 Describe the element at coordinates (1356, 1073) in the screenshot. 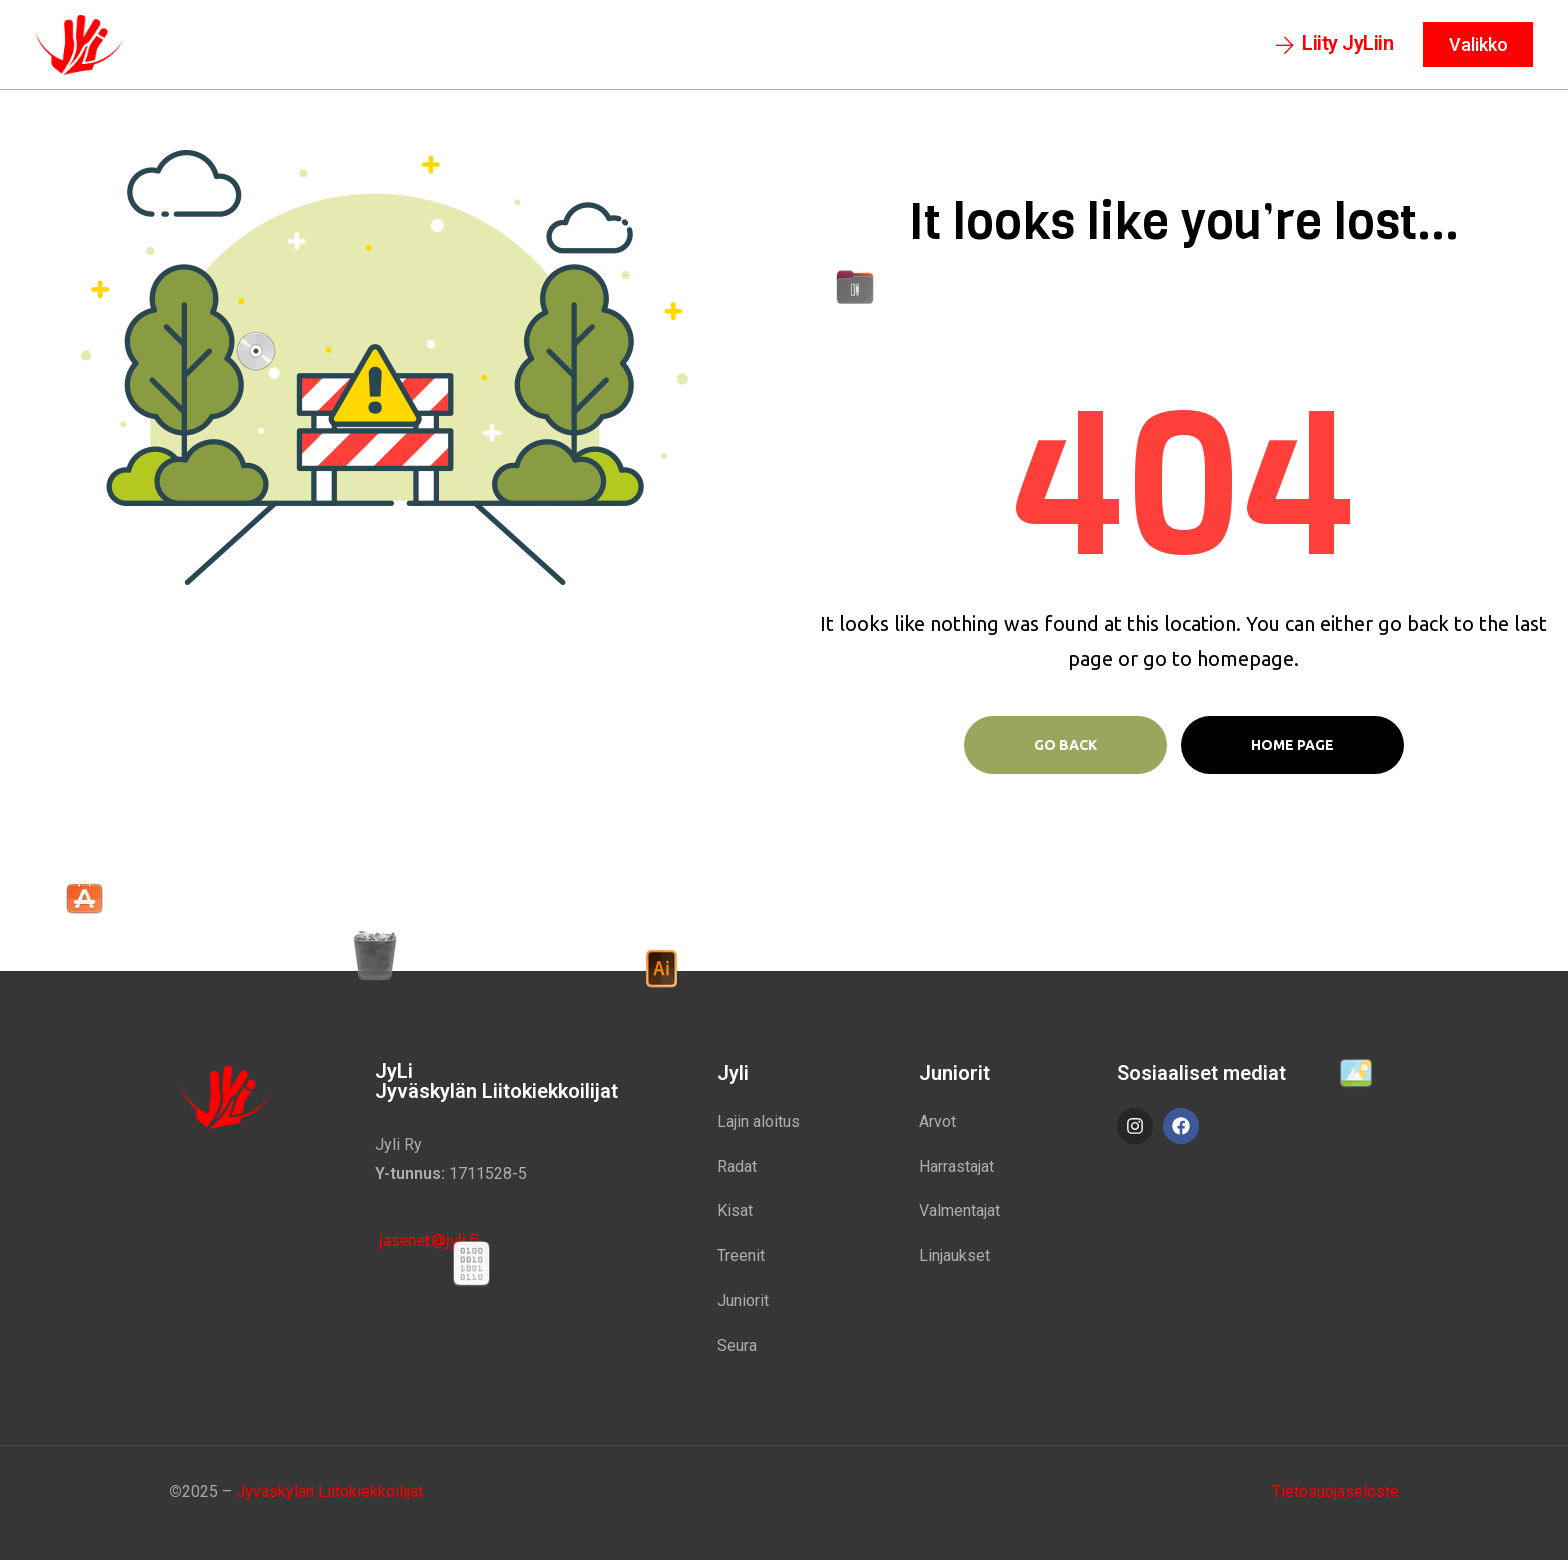

I see `open gnome photos app` at that location.